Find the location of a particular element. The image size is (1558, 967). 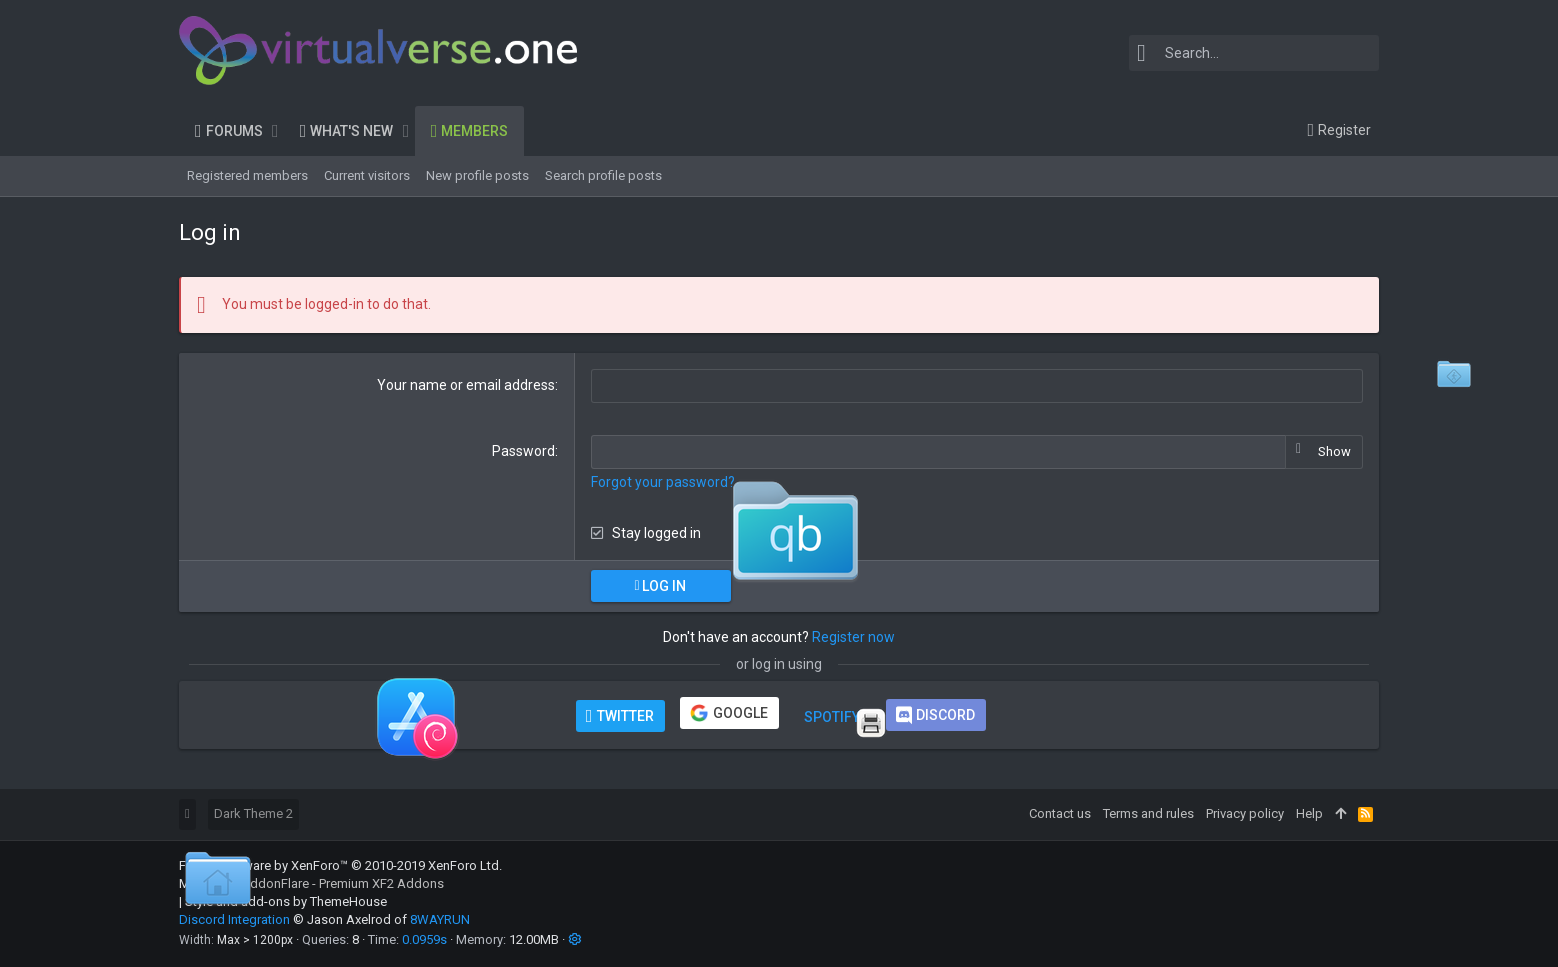

open printer settings and preferences is located at coordinates (871, 723).